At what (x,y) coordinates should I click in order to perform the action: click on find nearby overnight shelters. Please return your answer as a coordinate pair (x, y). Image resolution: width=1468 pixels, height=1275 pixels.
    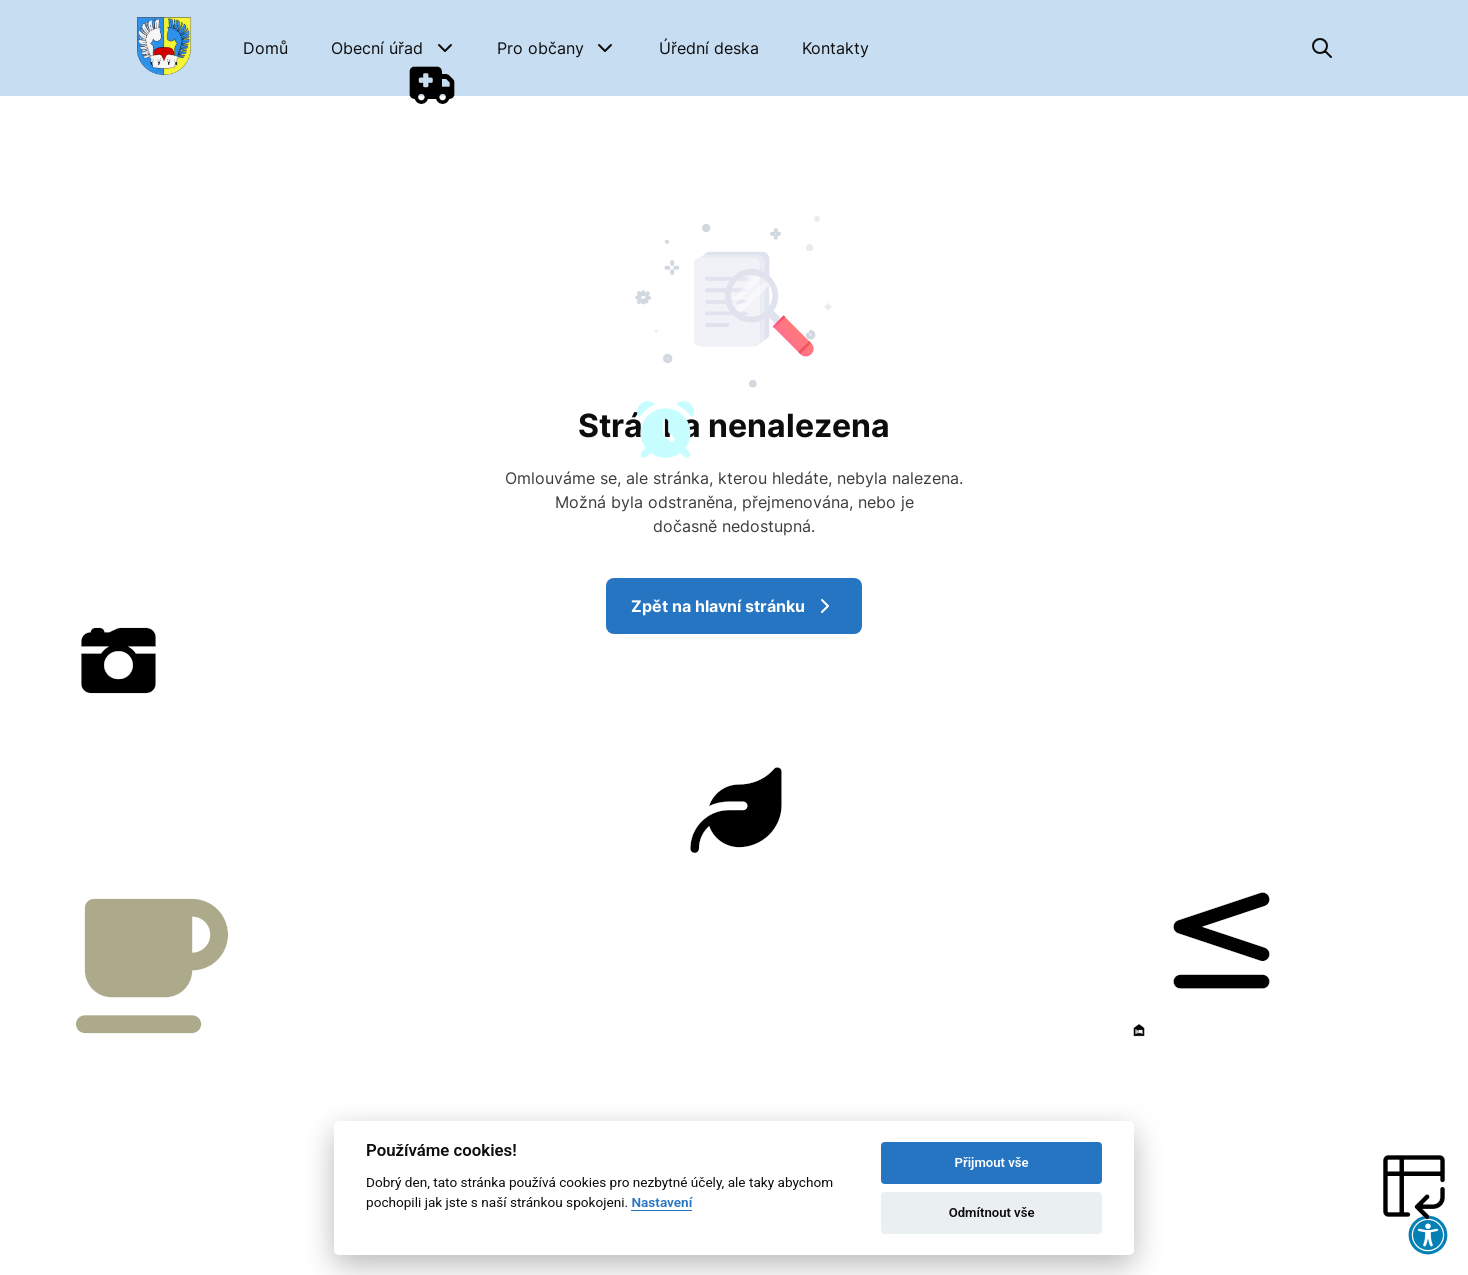
    Looking at the image, I should click on (1139, 1030).